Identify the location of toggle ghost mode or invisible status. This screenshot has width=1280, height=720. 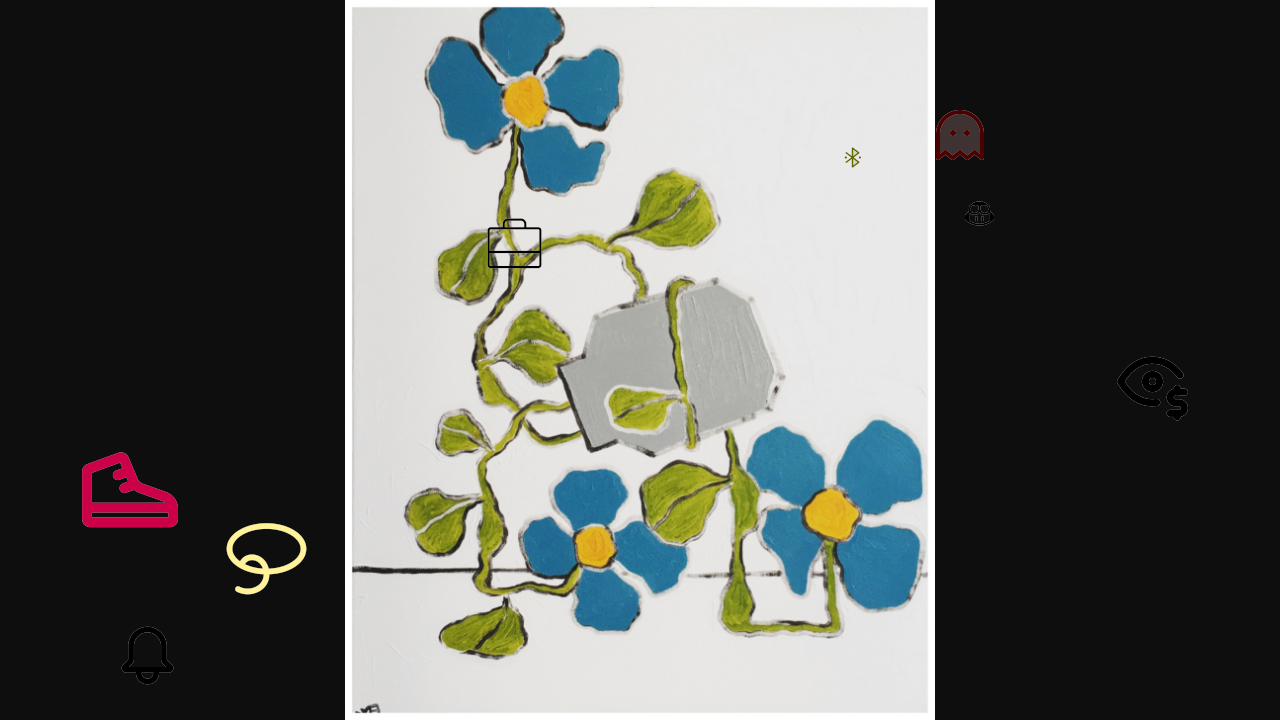
(960, 136).